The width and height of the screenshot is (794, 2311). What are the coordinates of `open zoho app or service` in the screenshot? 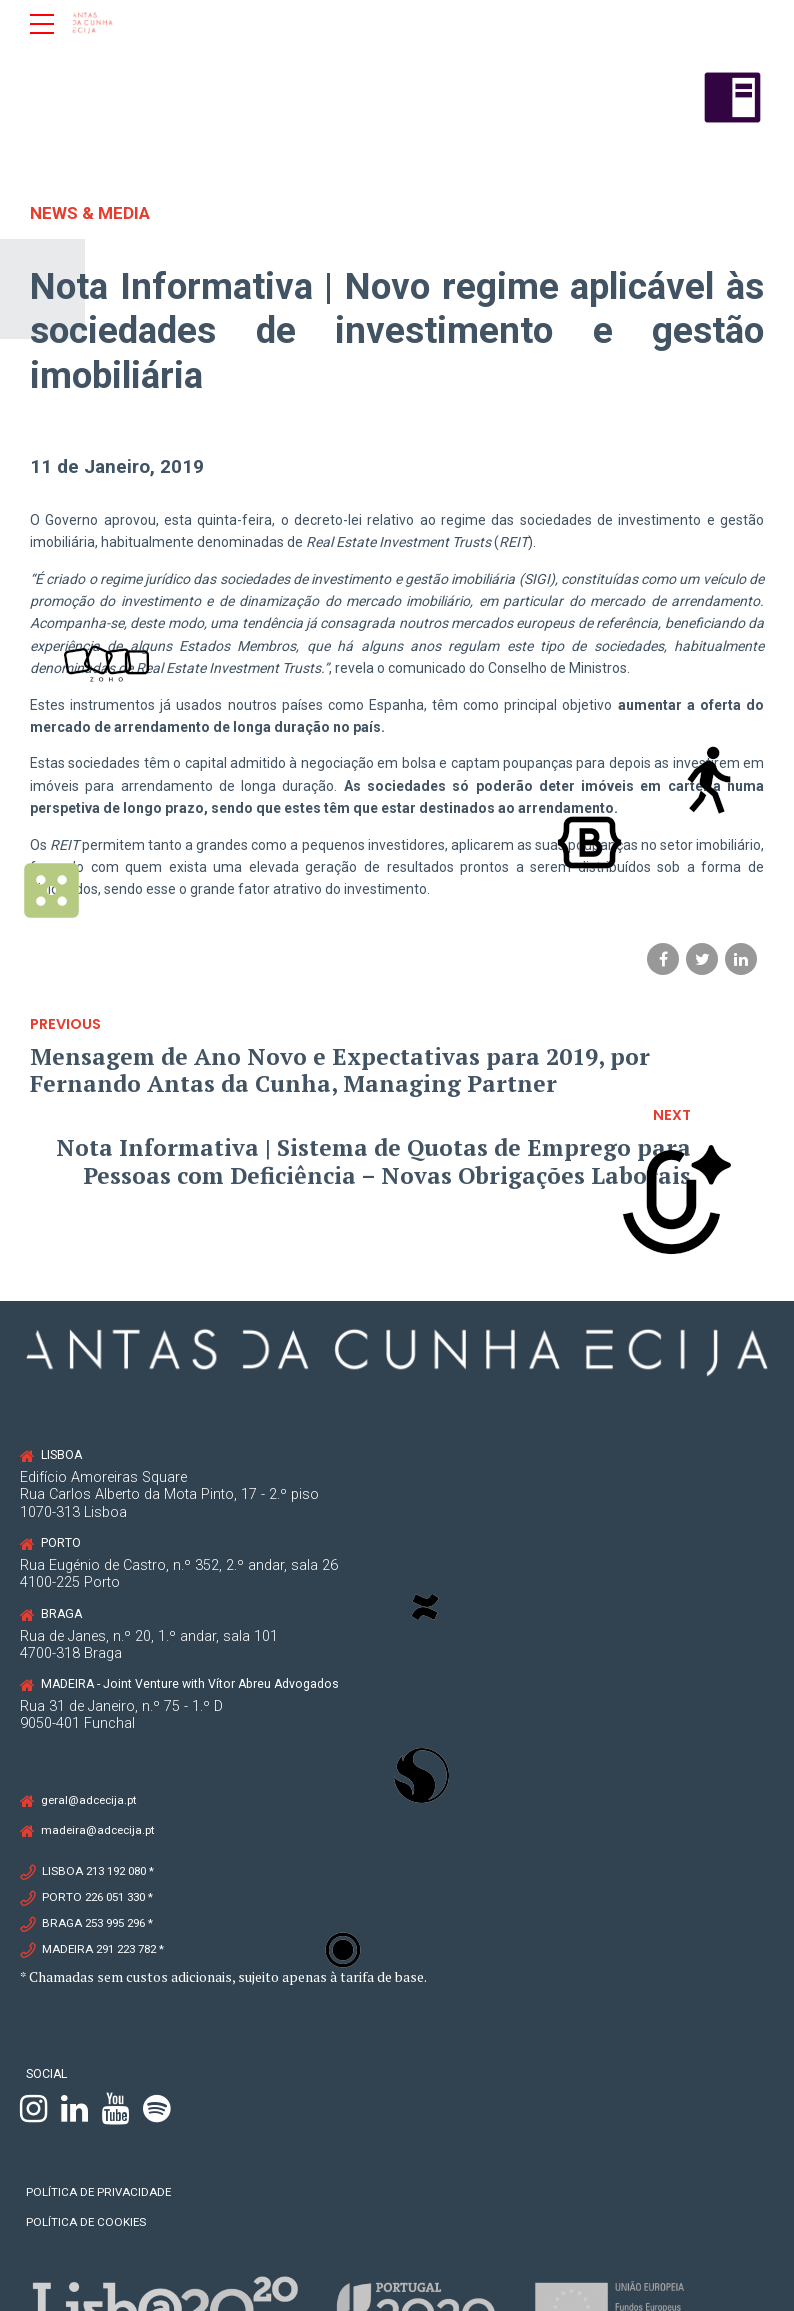 It's located at (106, 663).